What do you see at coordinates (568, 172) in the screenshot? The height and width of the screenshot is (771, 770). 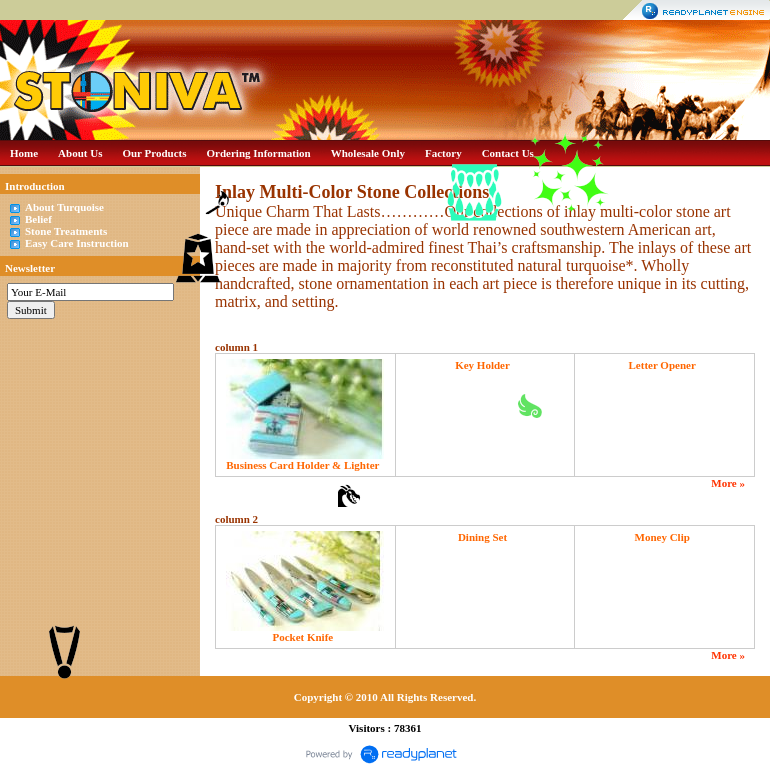 I see `indicates magic or special ability activation` at bounding box center [568, 172].